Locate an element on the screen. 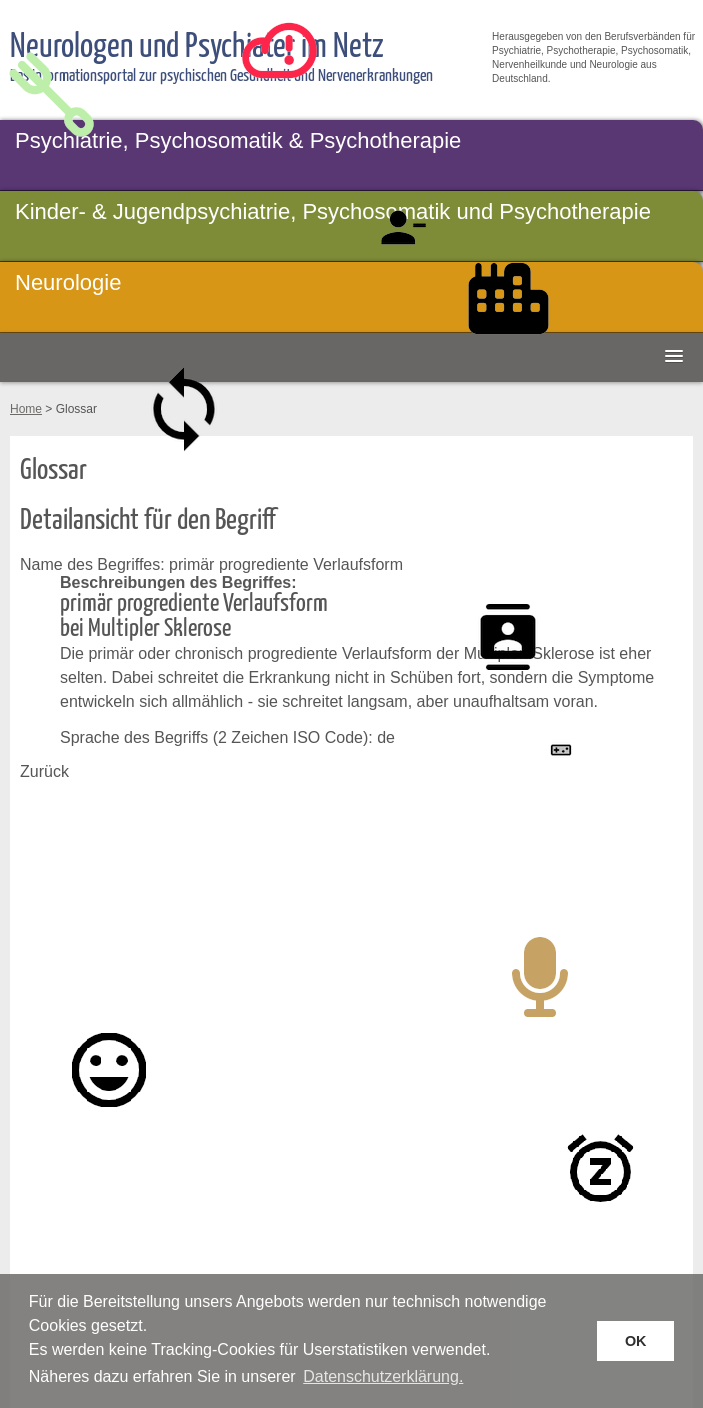 Image resolution: width=703 pixels, height=1408 pixels. access grilling or barbecue tools is located at coordinates (51, 94).